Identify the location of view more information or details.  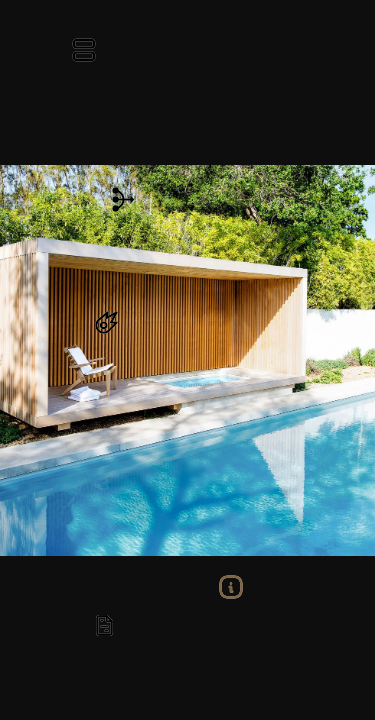
(231, 587).